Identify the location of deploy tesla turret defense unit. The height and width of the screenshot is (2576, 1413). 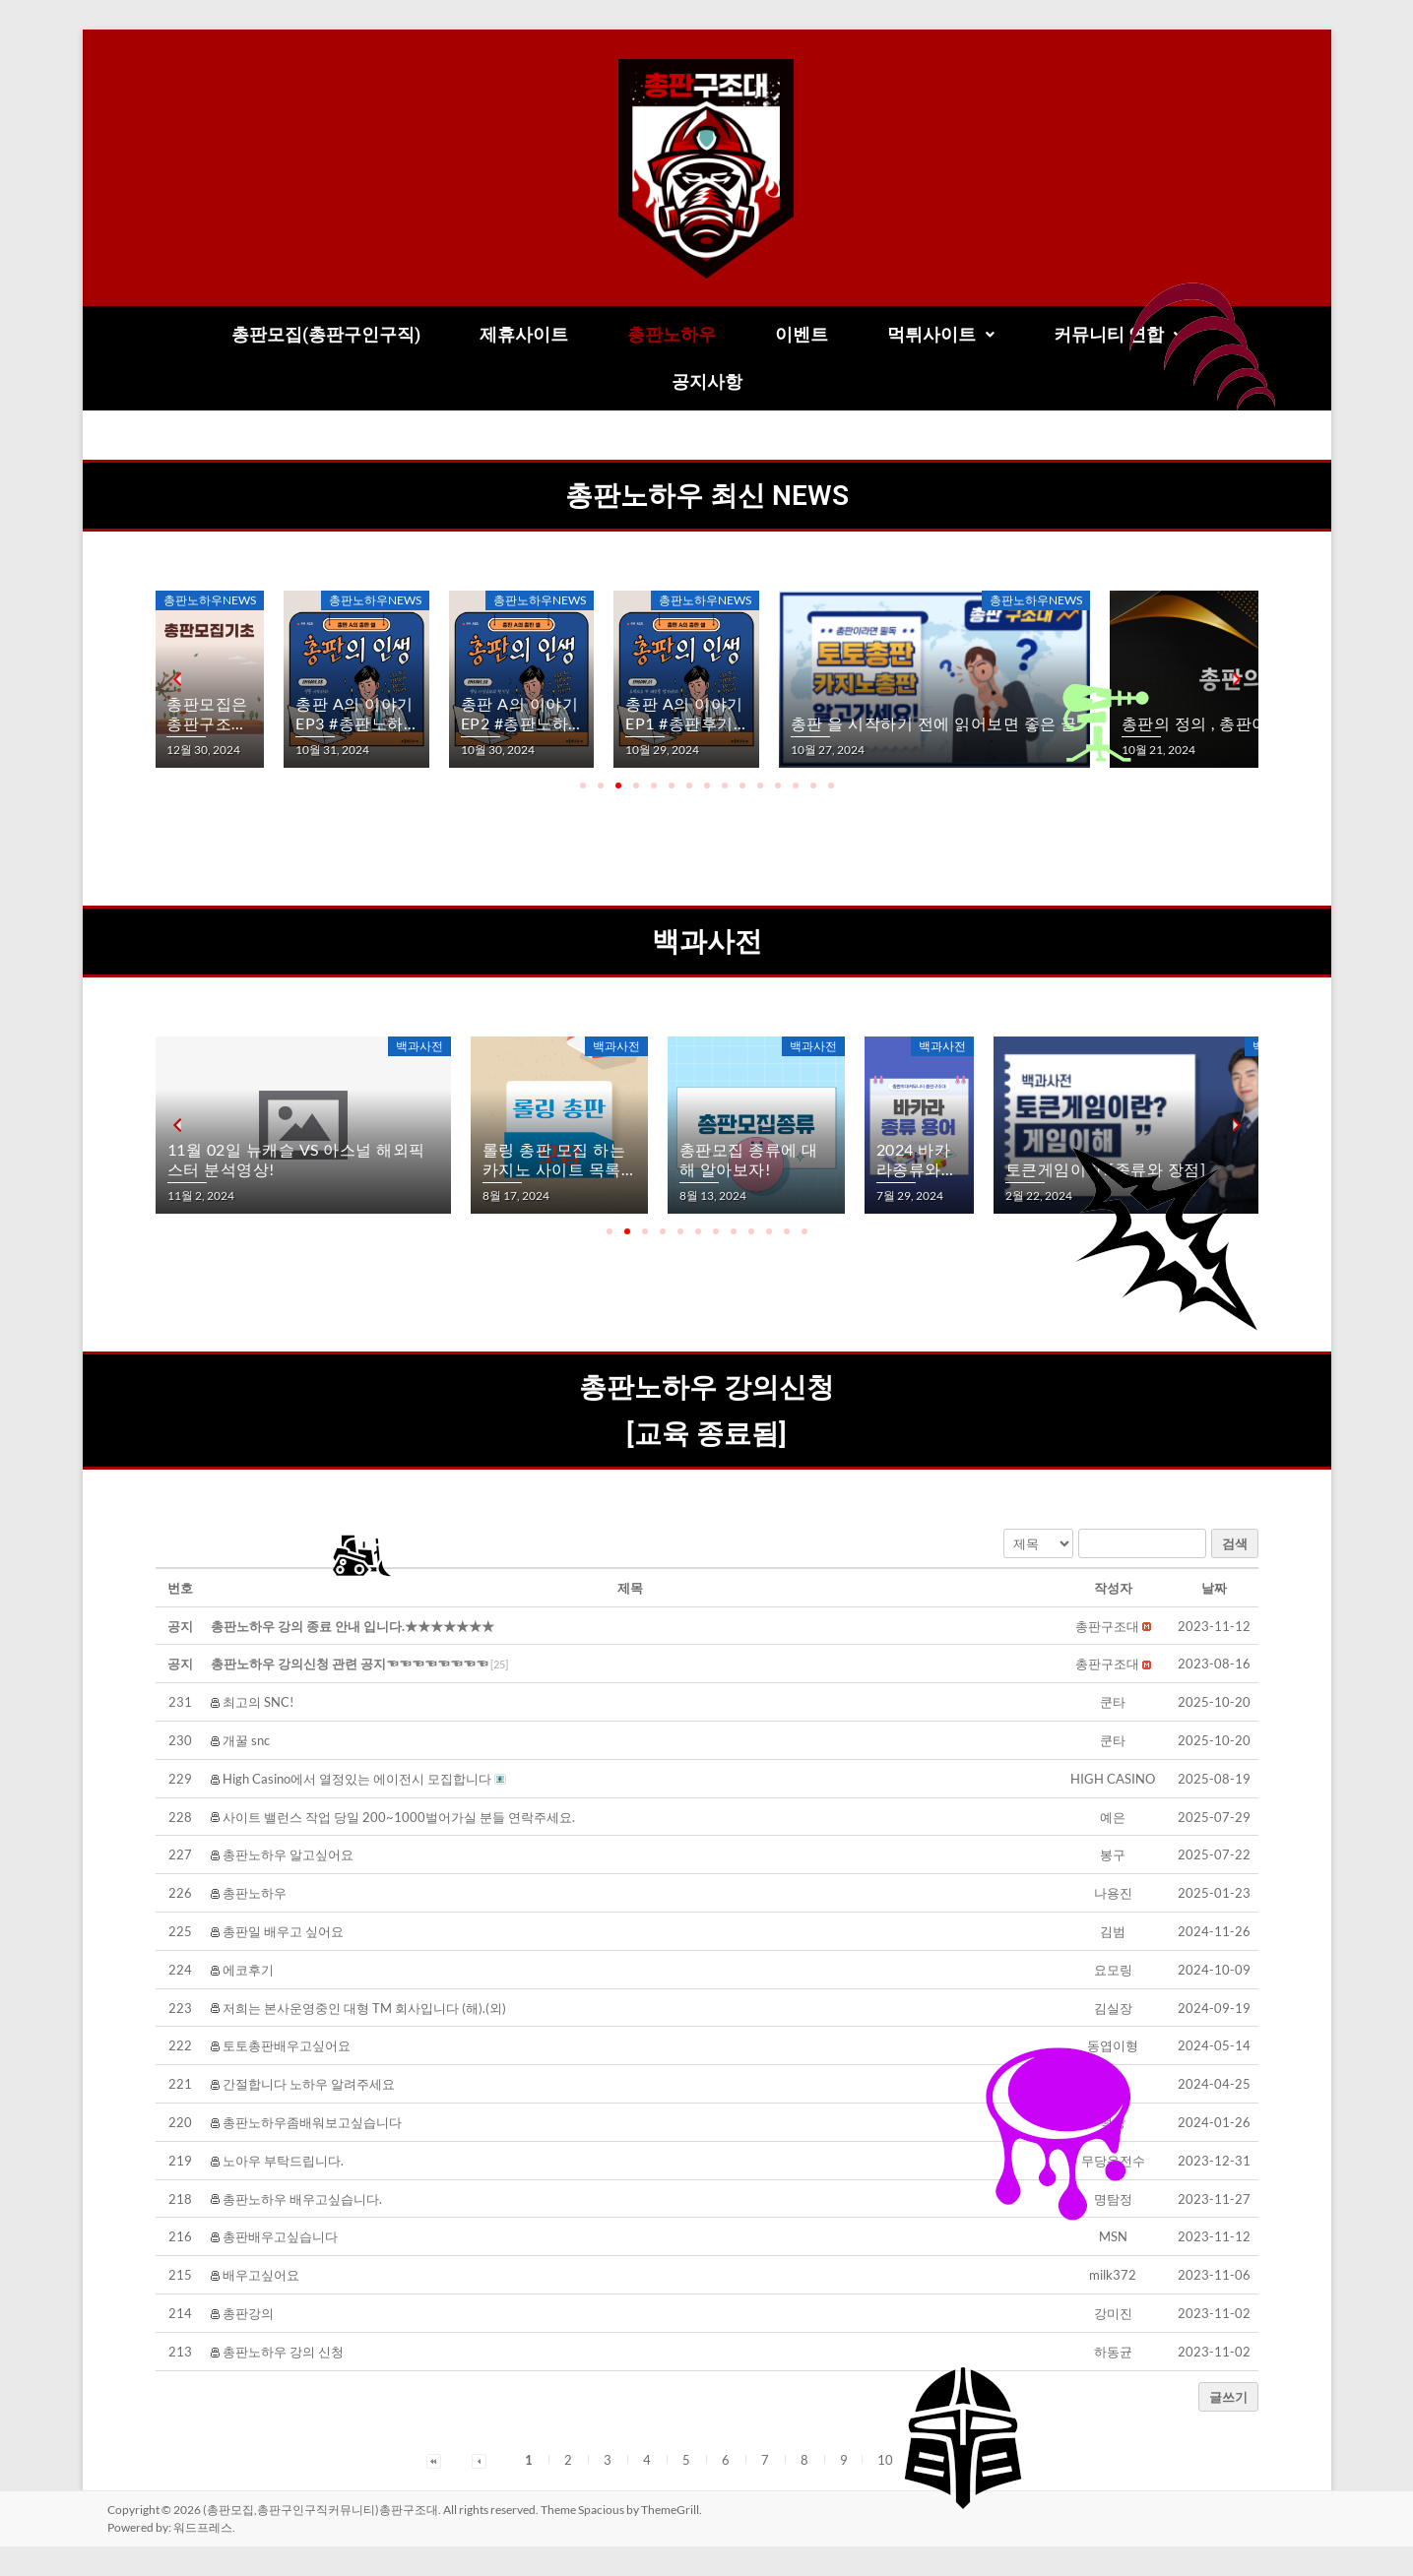
(1106, 719).